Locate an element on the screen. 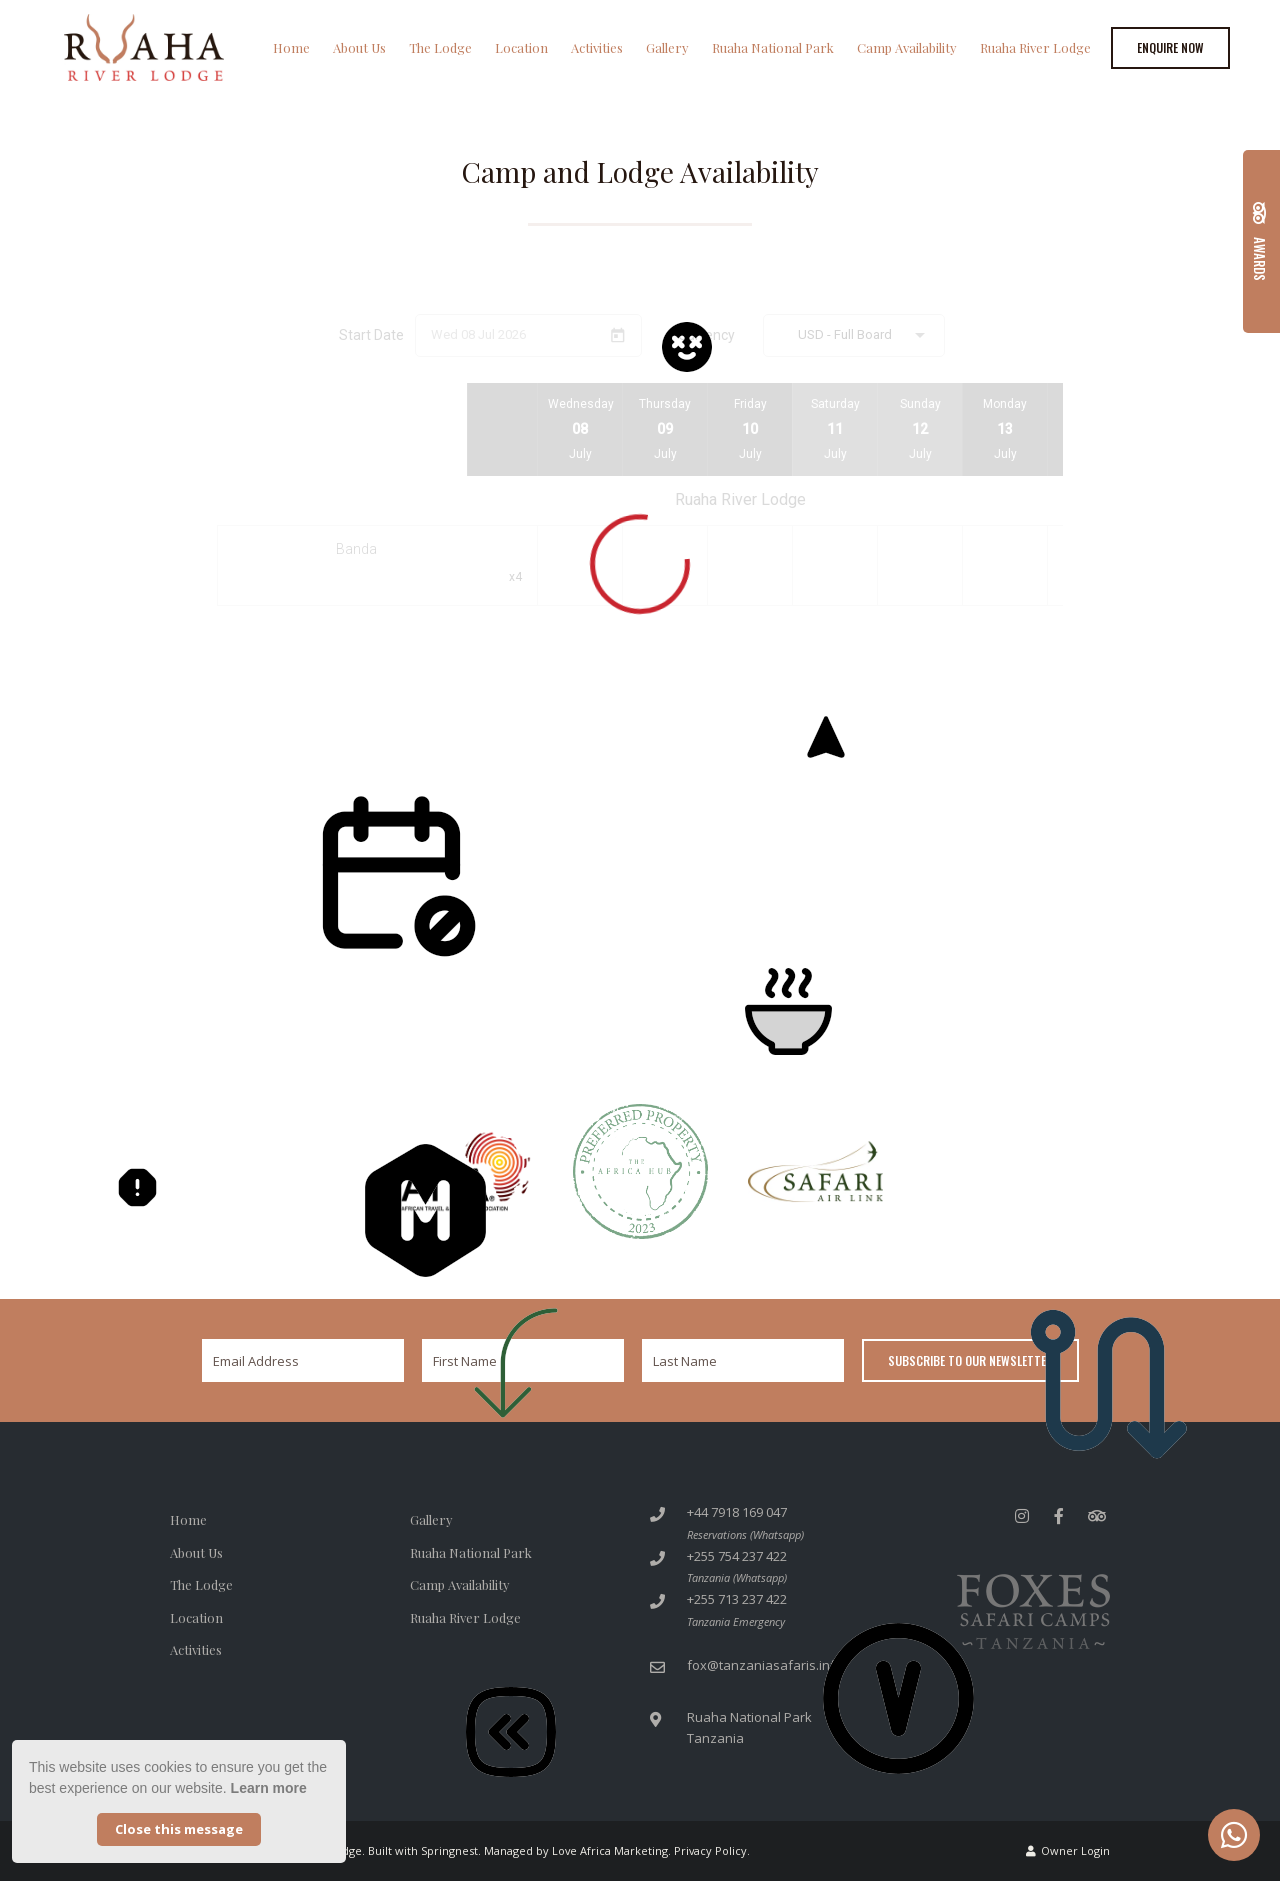  indicates a critical error or warning is located at coordinates (137, 1187).